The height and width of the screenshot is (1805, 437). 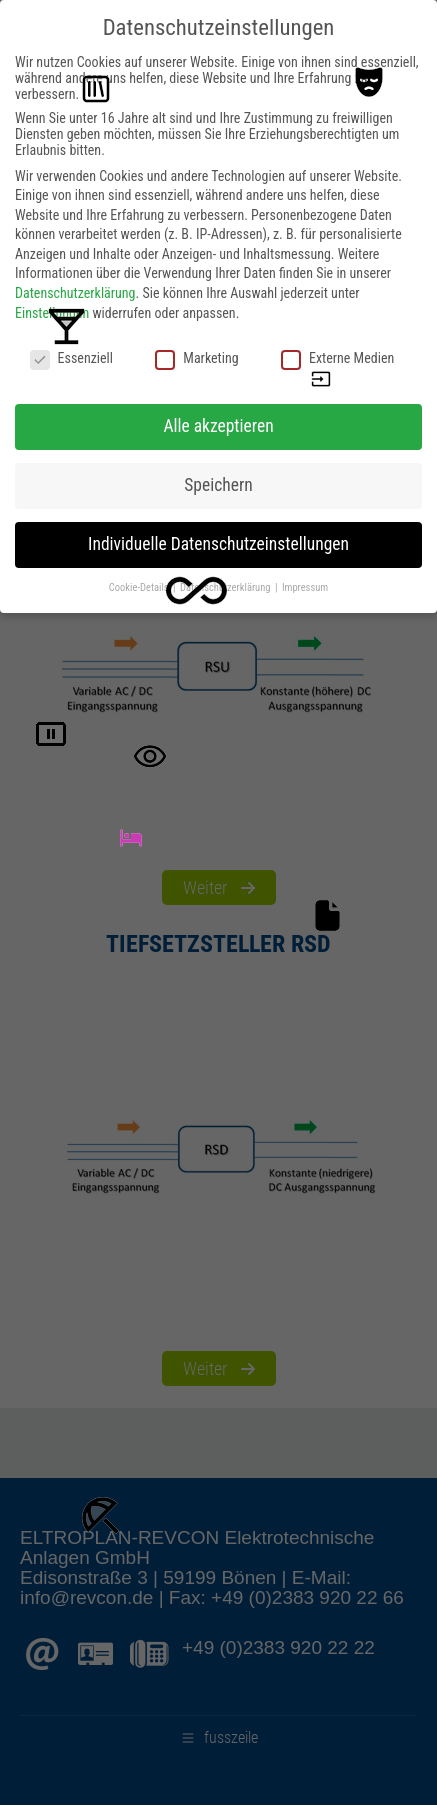 I want to click on toggle visibility of content or password, so click(x=150, y=757).